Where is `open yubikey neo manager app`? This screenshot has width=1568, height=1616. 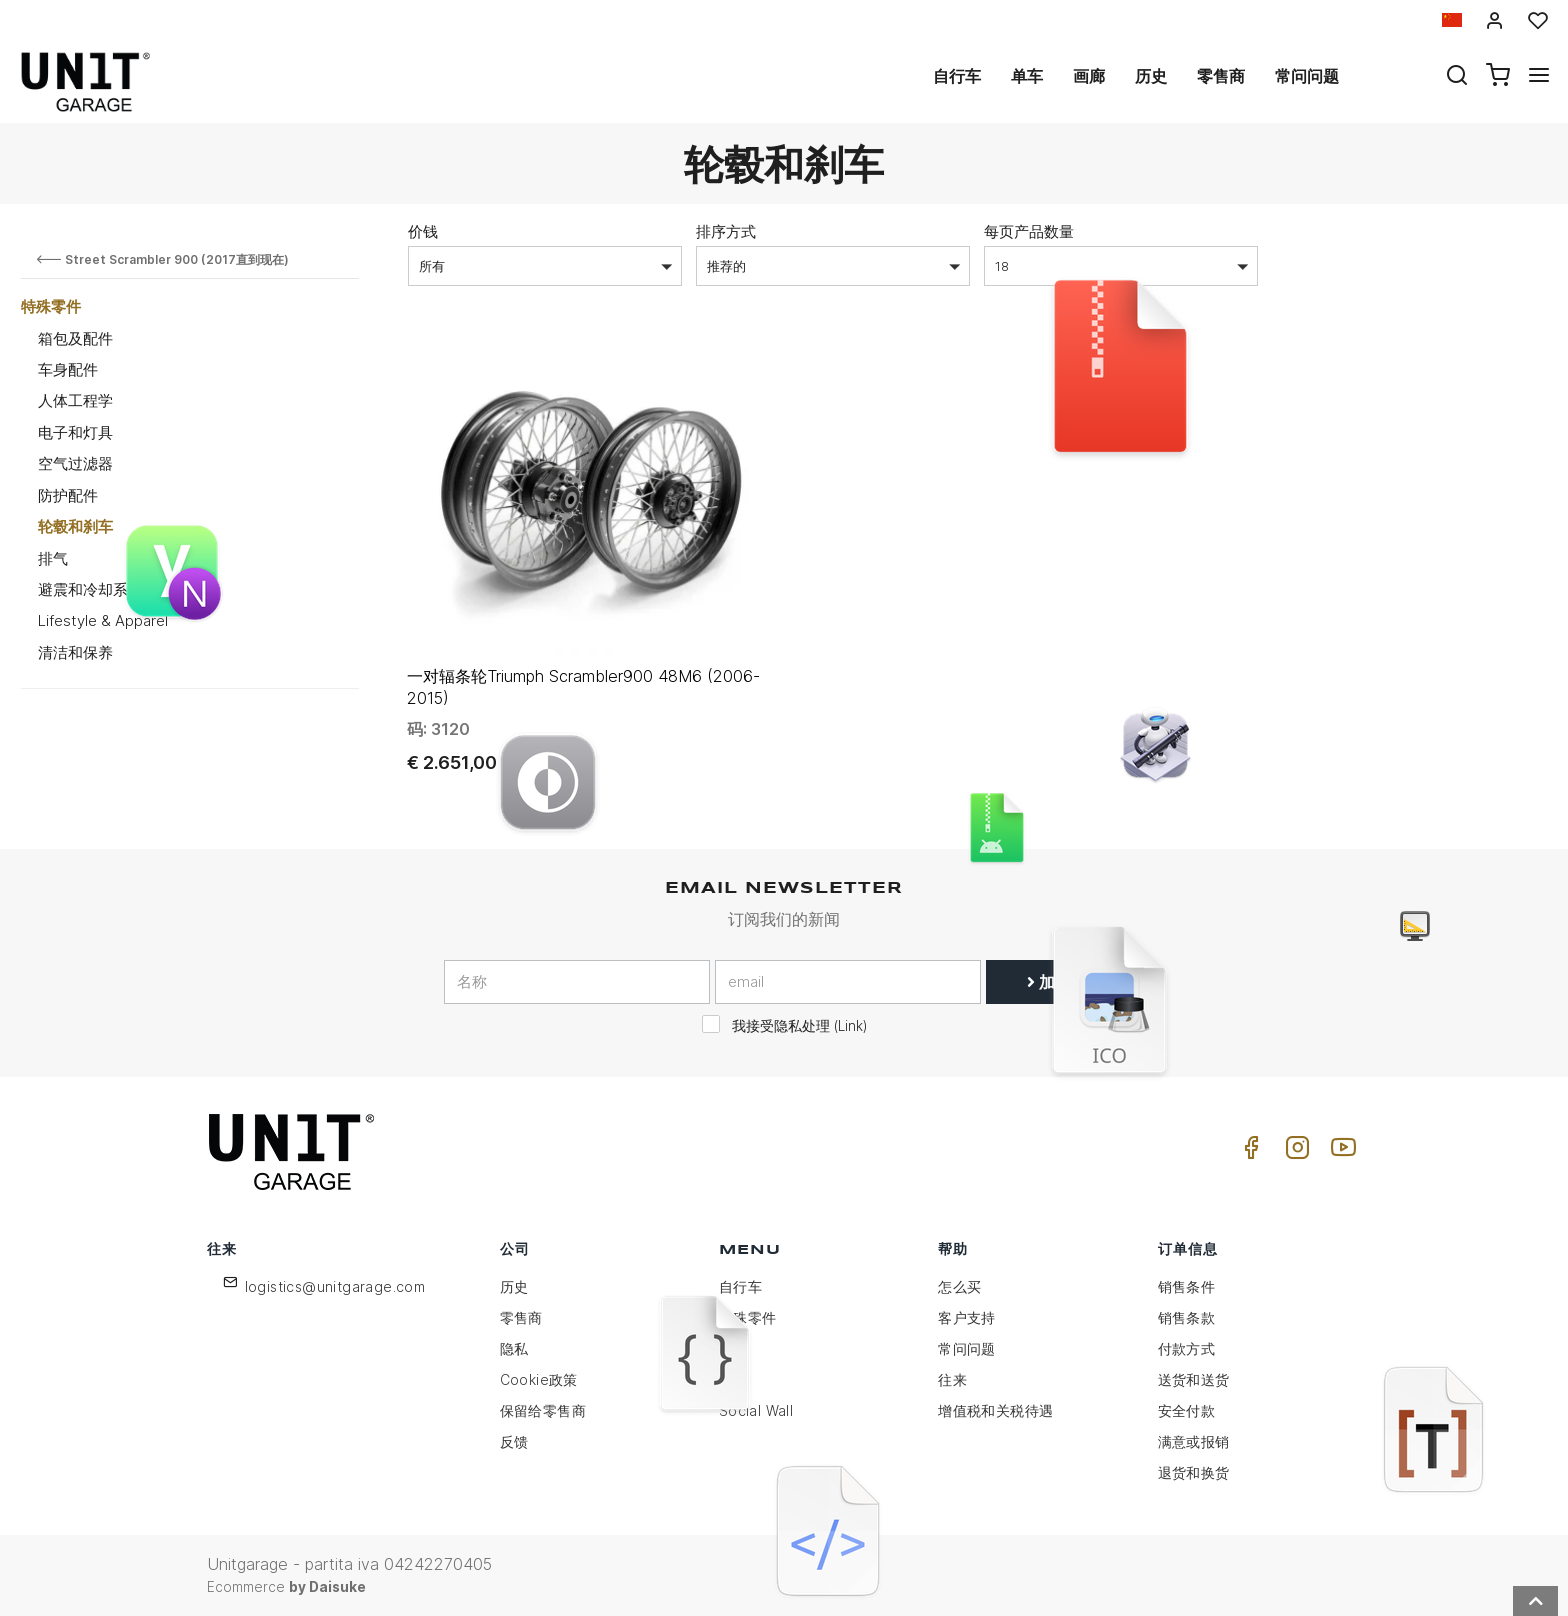
open yubikey neo manager app is located at coordinates (172, 571).